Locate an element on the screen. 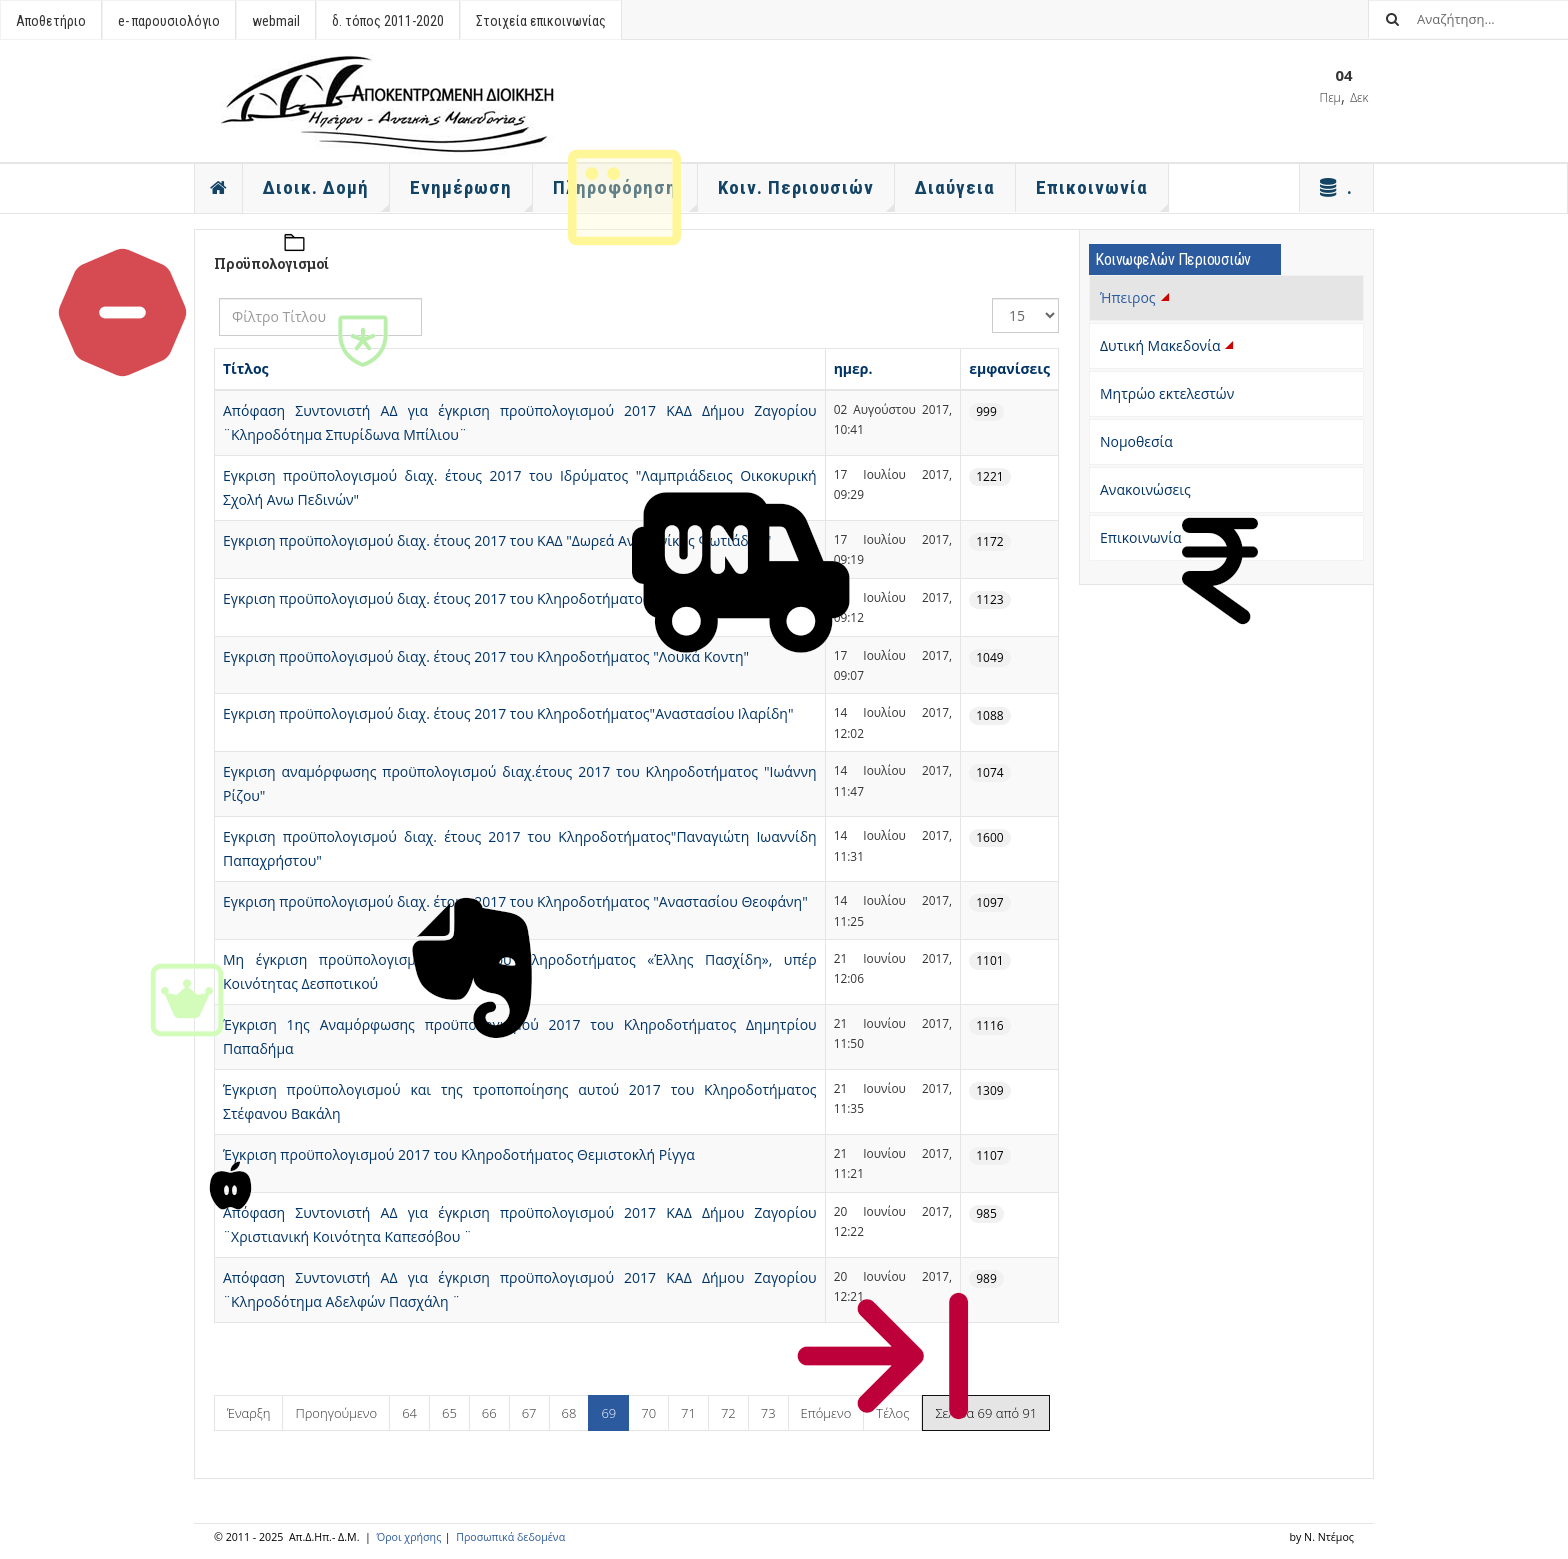  open folder to view files is located at coordinates (294, 242).